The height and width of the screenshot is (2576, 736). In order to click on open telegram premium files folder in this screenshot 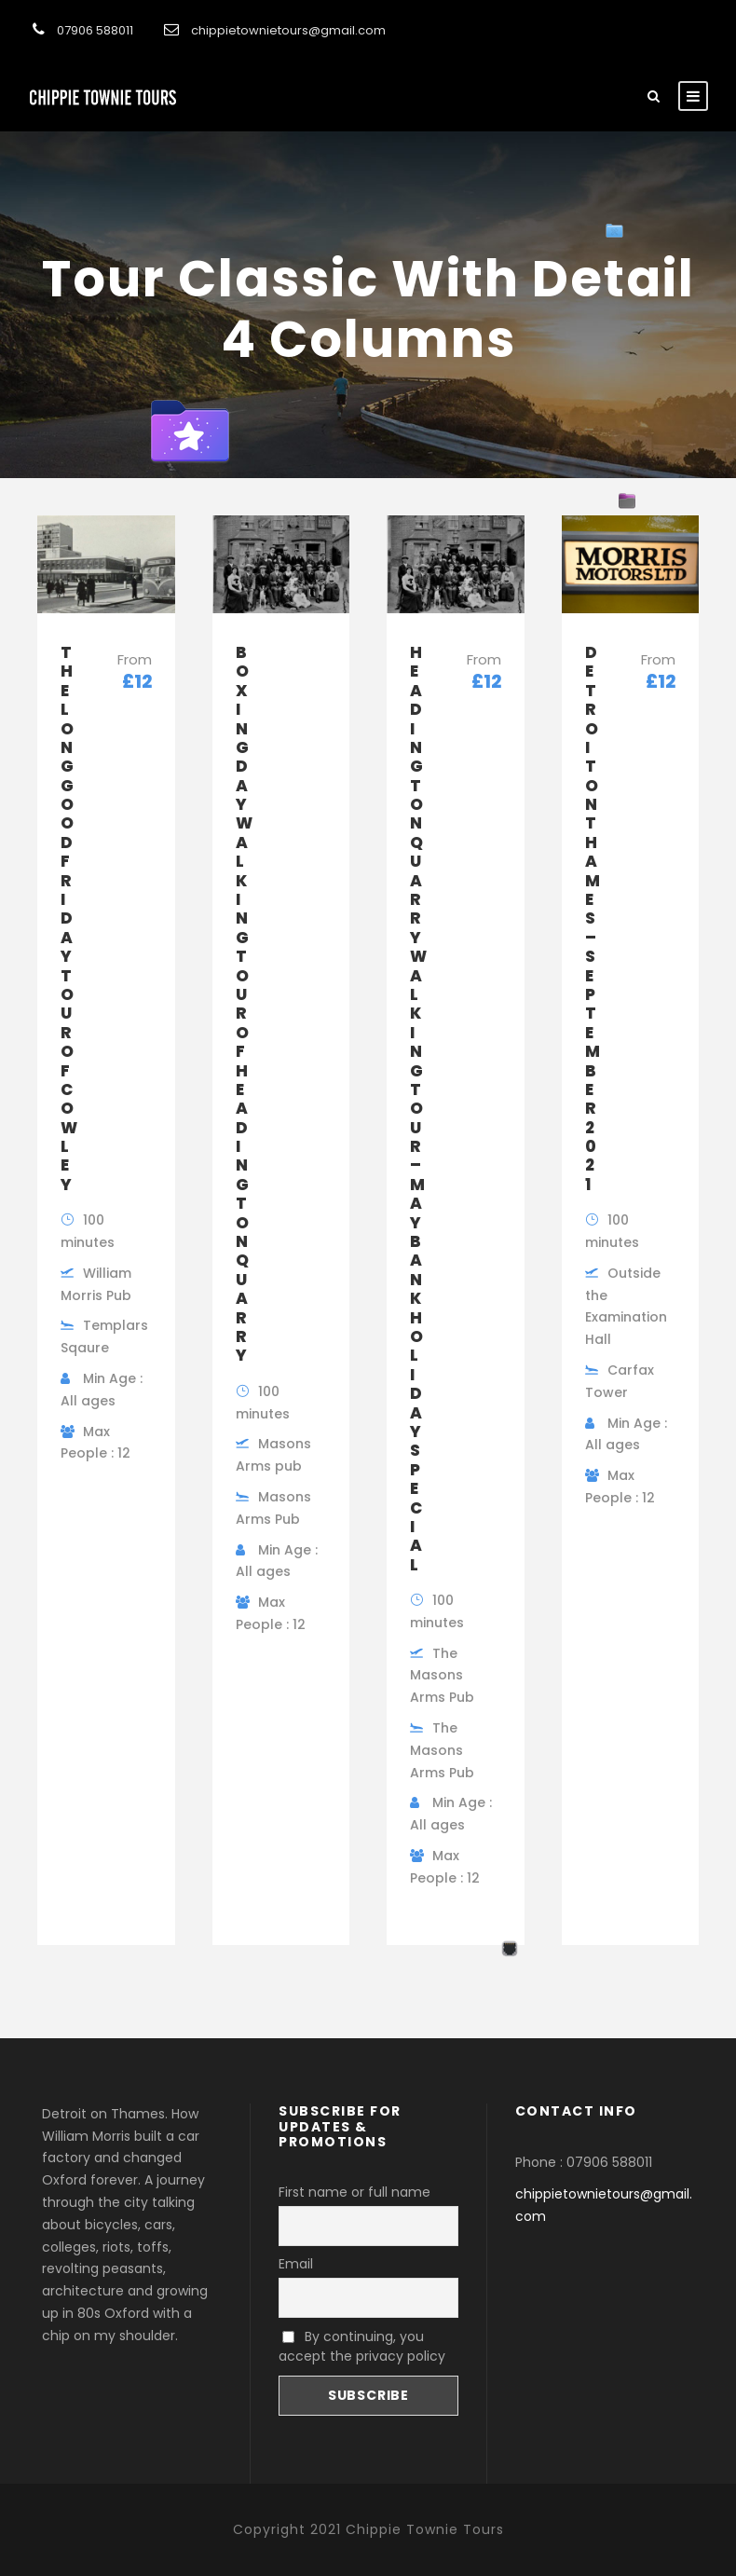, I will do `click(189, 432)`.